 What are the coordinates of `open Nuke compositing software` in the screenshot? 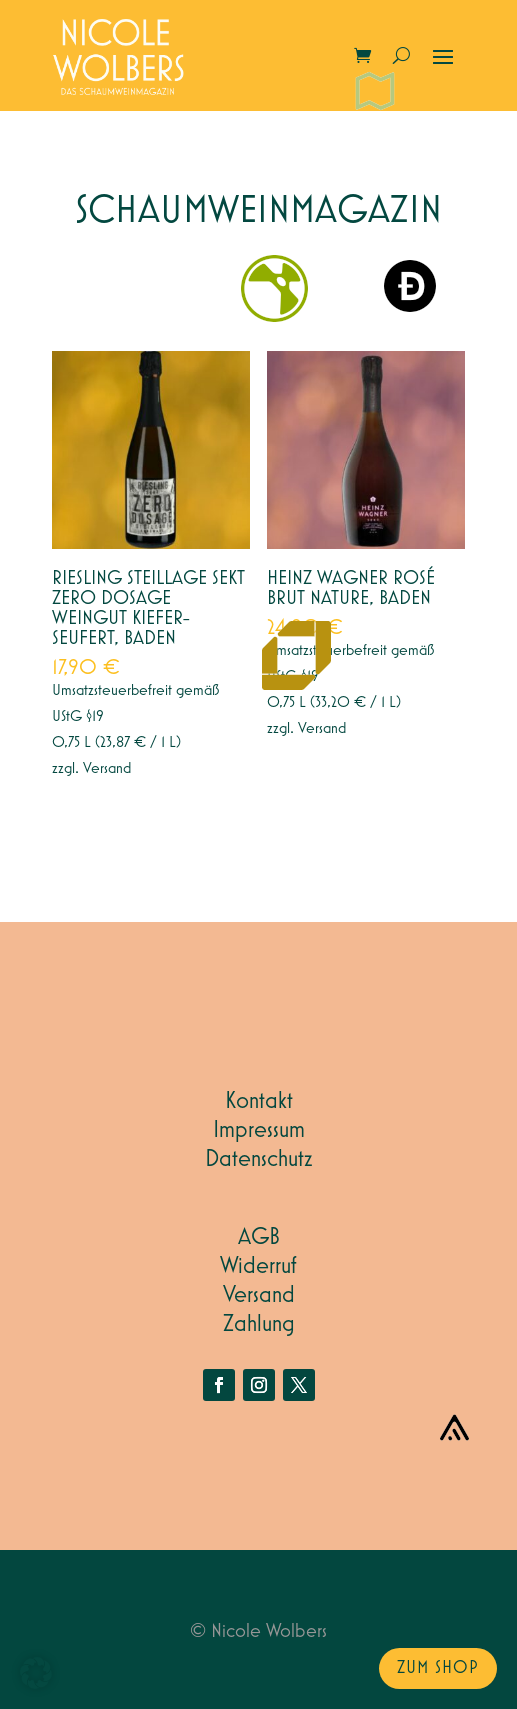 It's located at (274, 288).